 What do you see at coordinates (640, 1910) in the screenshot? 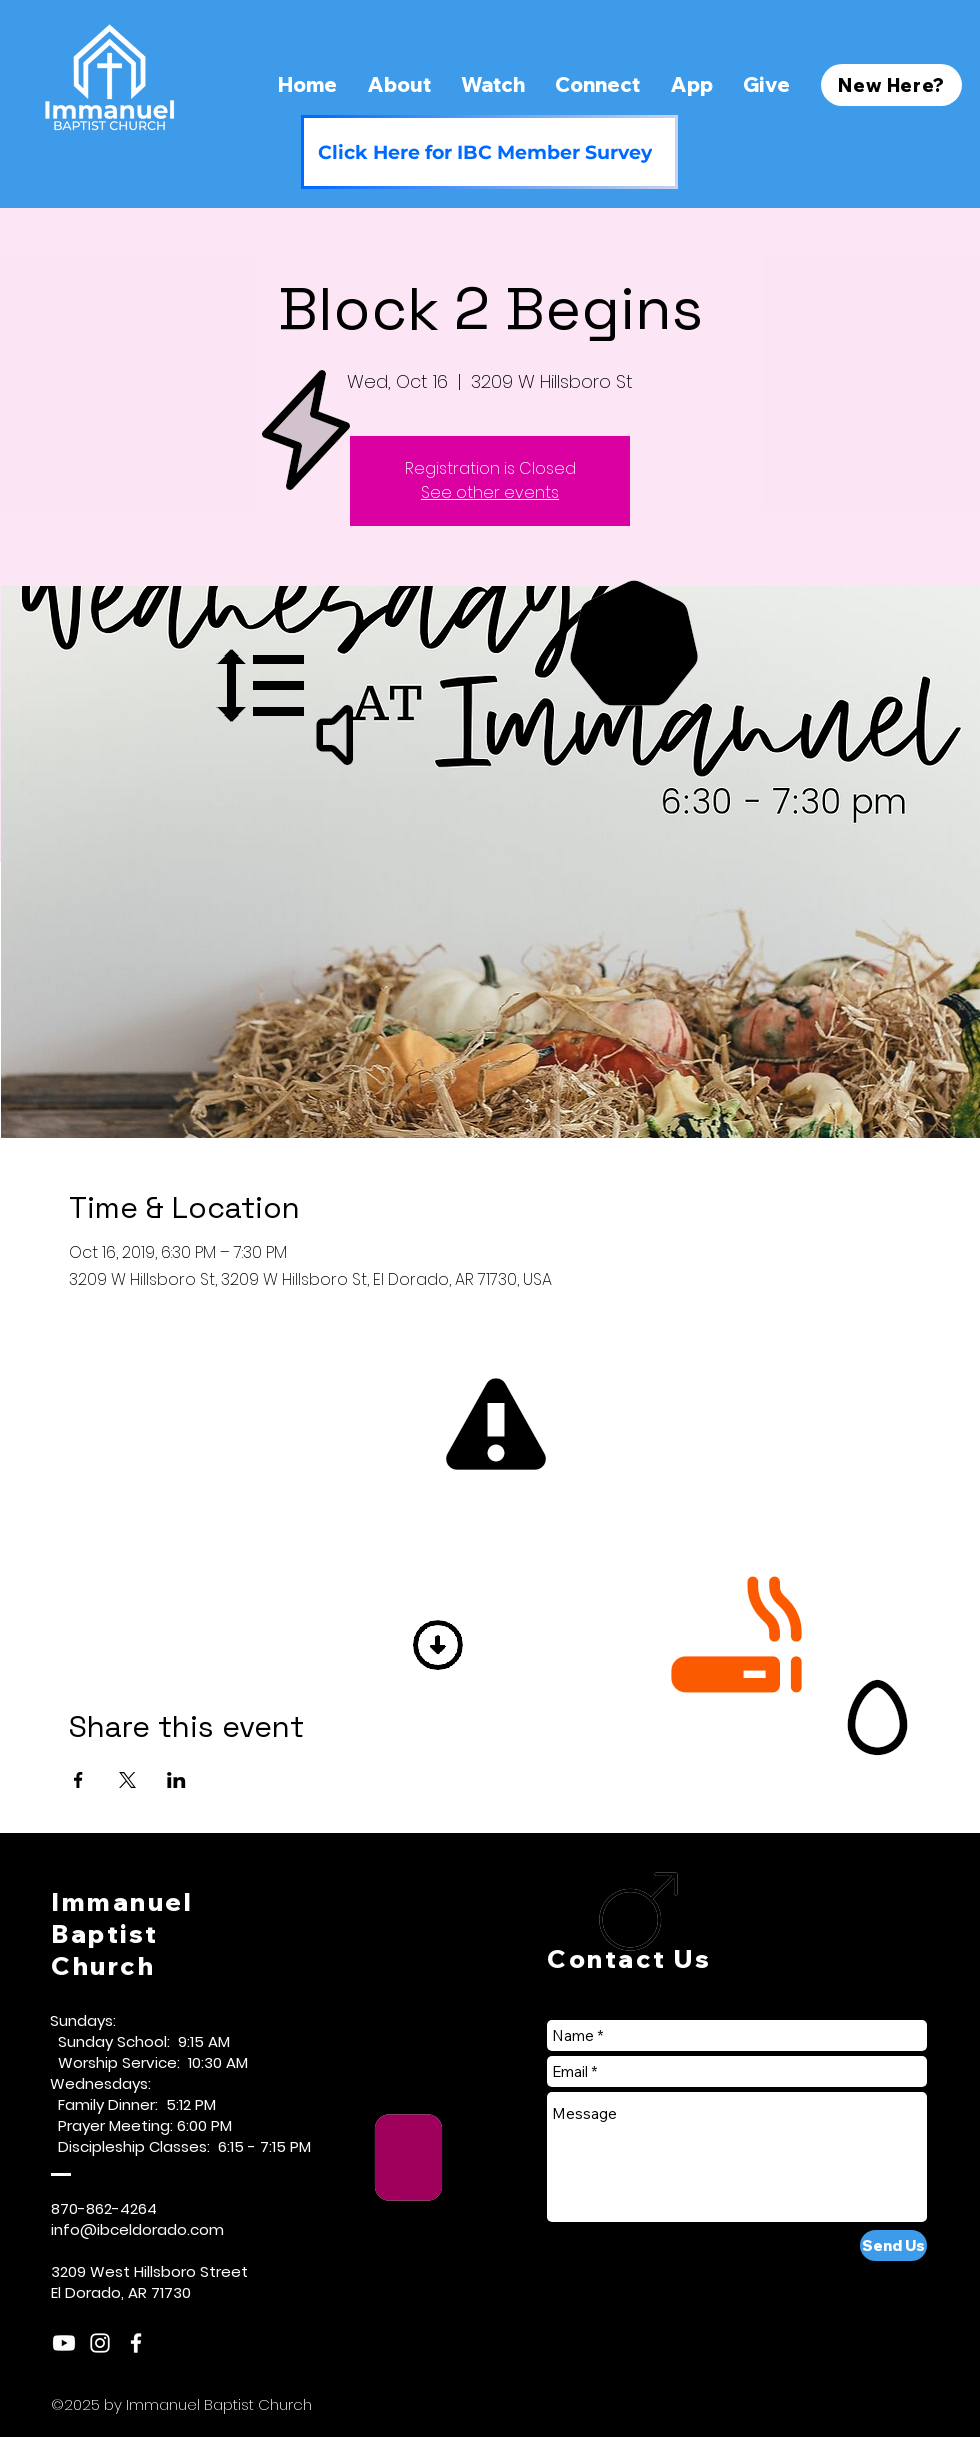
I see `indicates male gender selection` at bounding box center [640, 1910].